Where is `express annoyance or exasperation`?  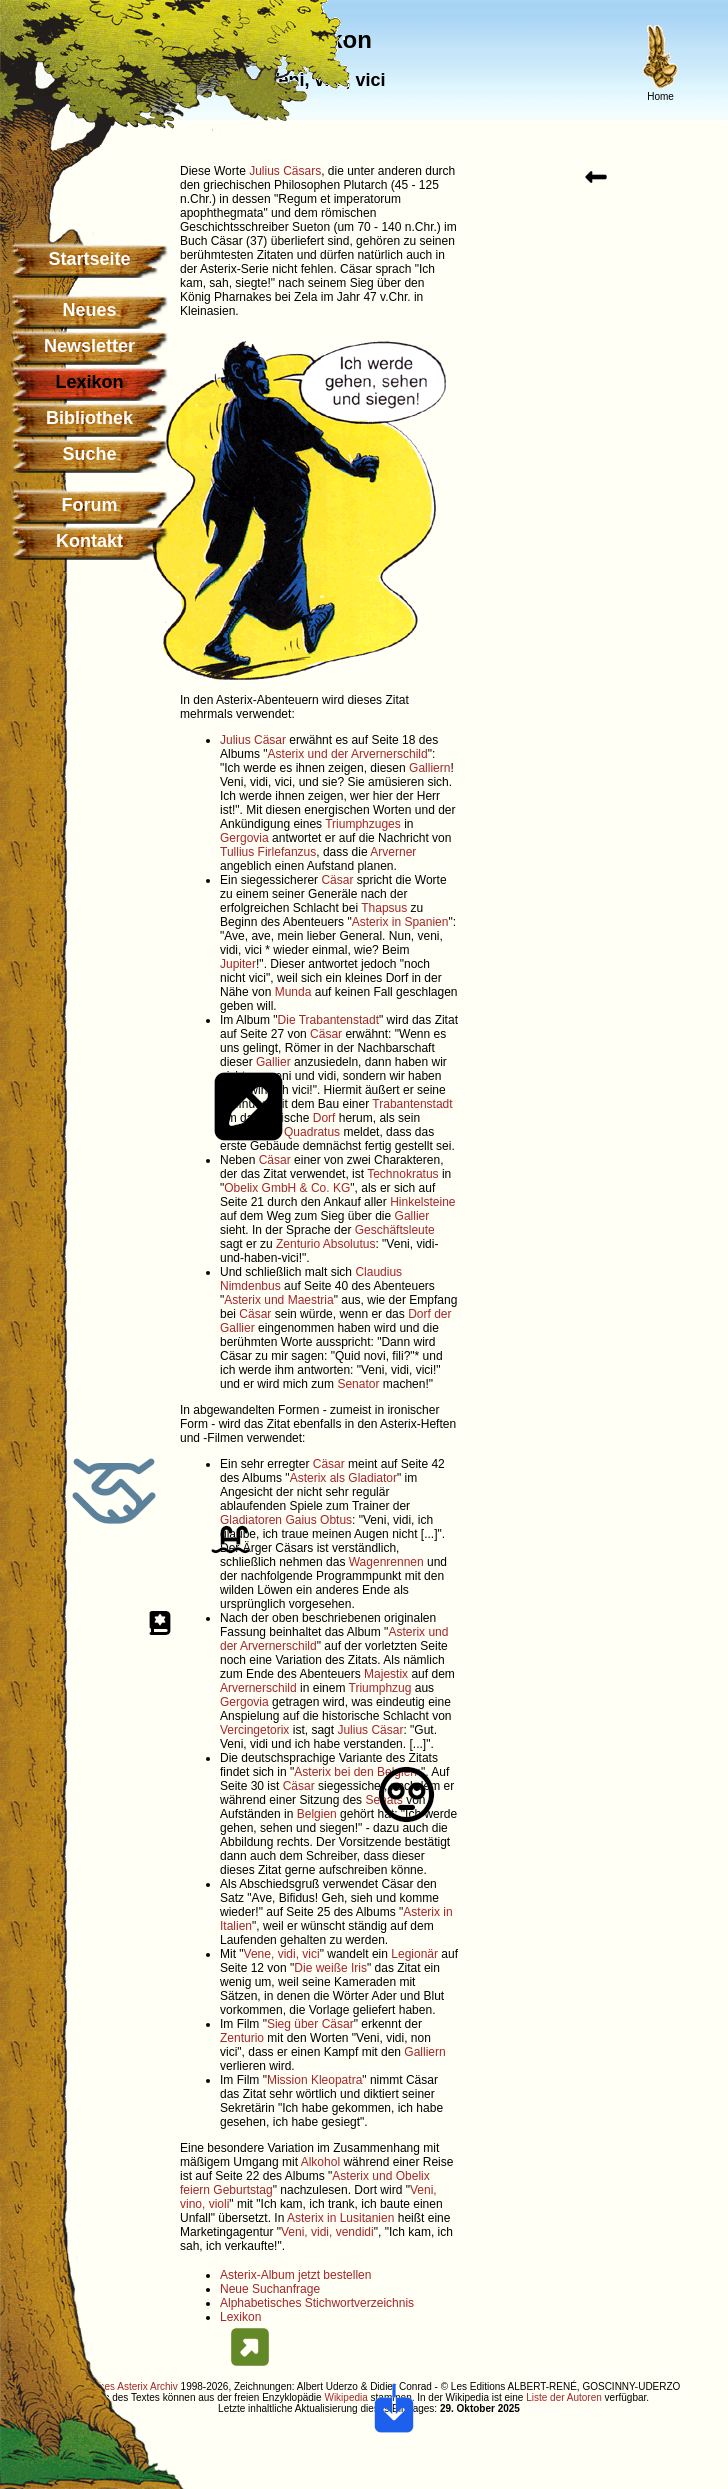 express annoyance or exasperation is located at coordinates (406, 1794).